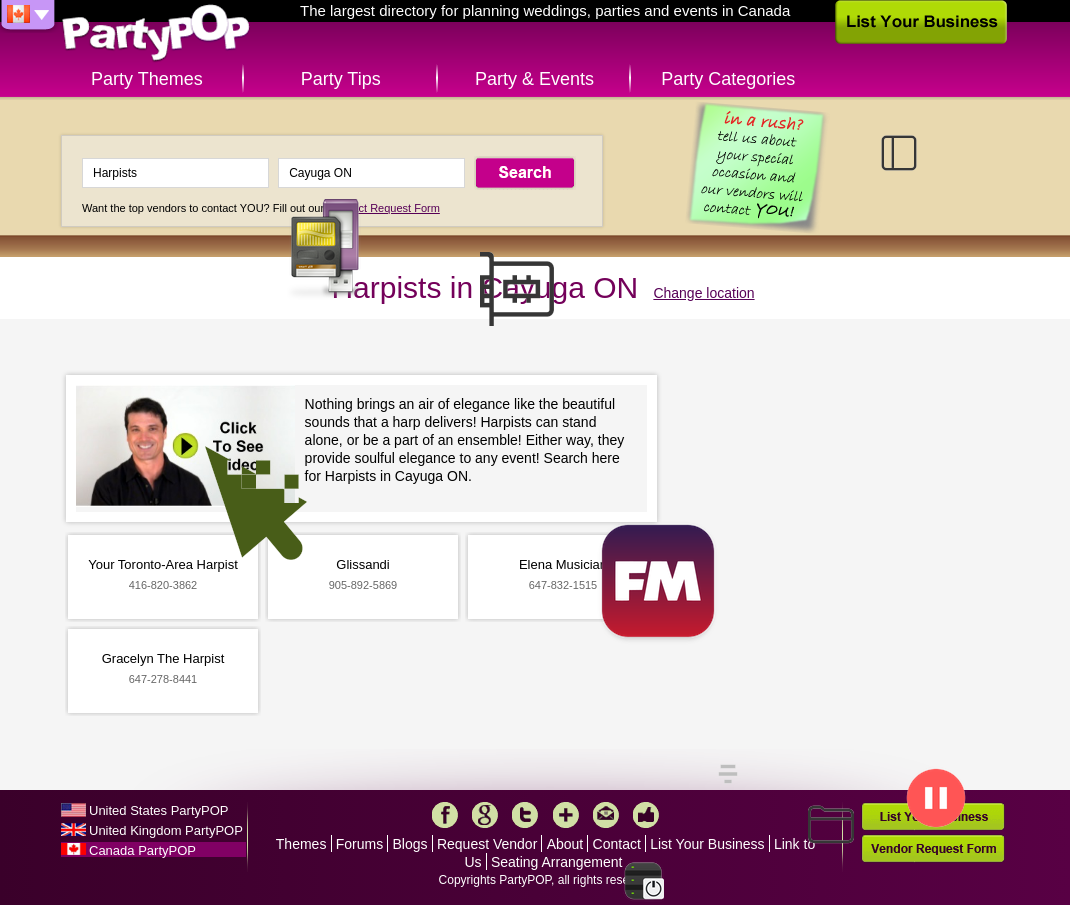 This screenshot has height=905, width=1070. Describe the element at coordinates (899, 153) in the screenshot. I see `toggle sidebar panel visibility` at that location.